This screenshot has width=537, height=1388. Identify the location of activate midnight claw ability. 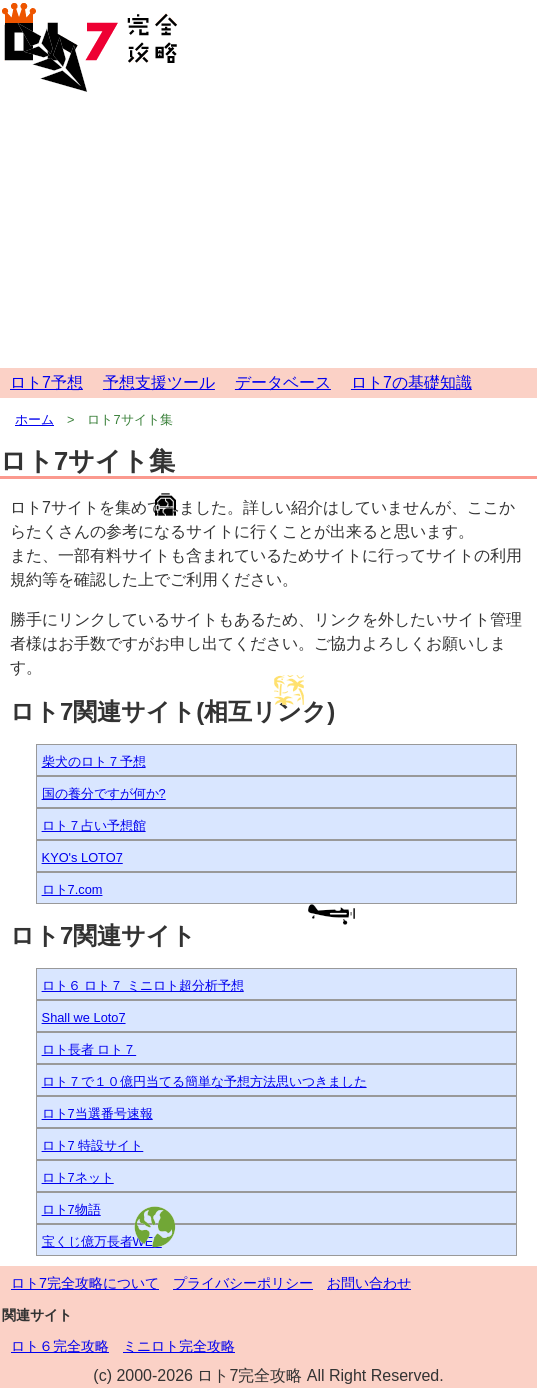
(155, 1227).